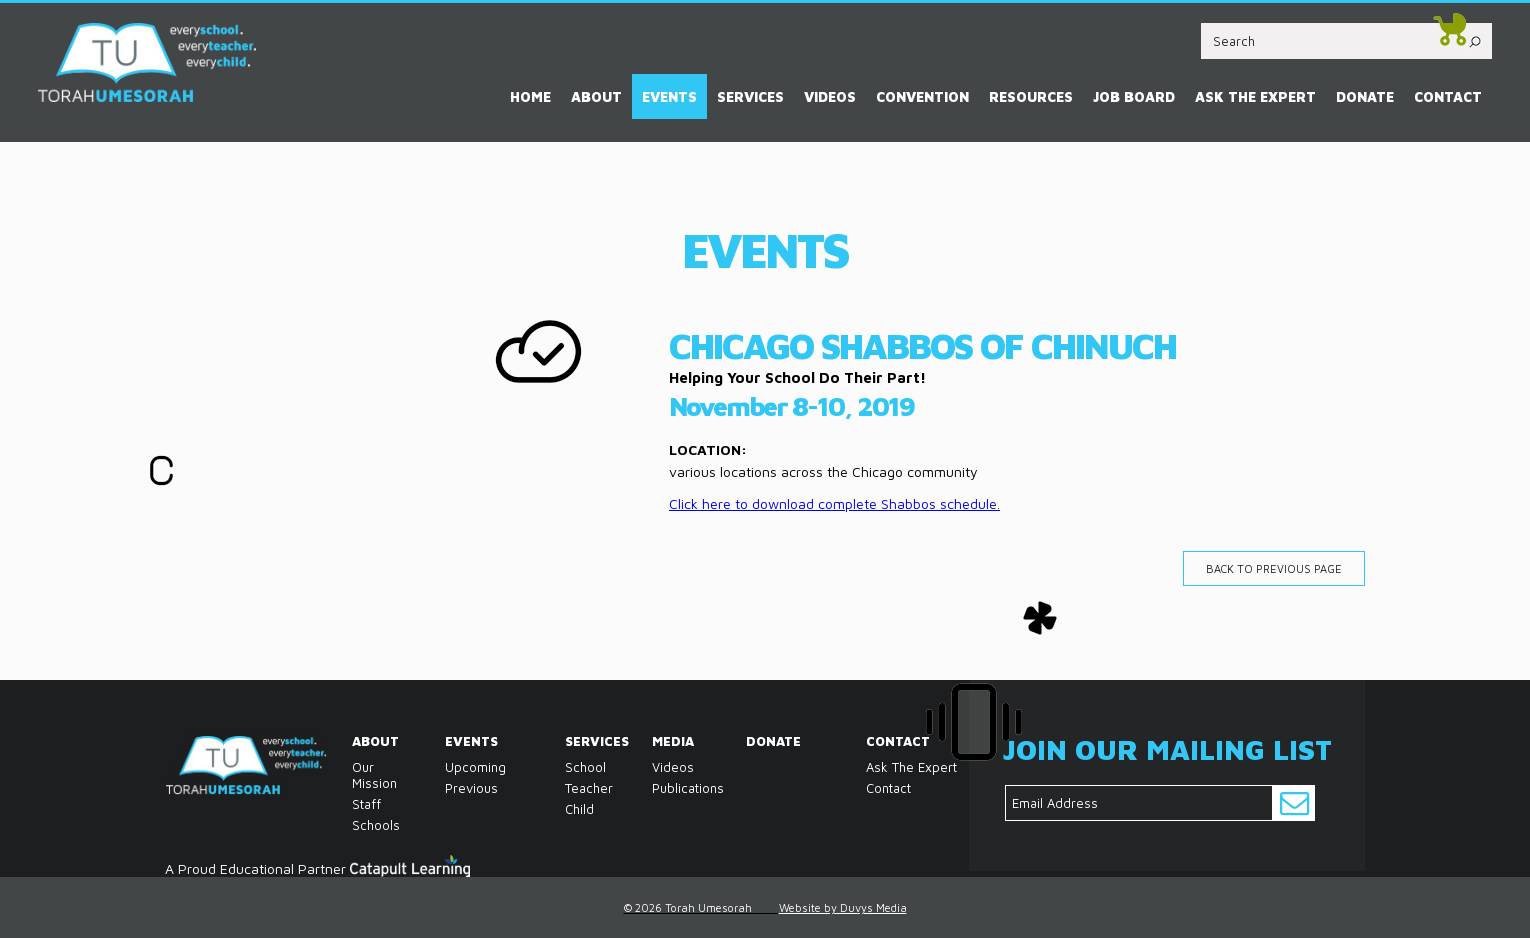  What do you see at coordinates (538, 351) in the screenshot?
I see `file successfully uploaded to cloud storage` at bounding box center [538, 351].